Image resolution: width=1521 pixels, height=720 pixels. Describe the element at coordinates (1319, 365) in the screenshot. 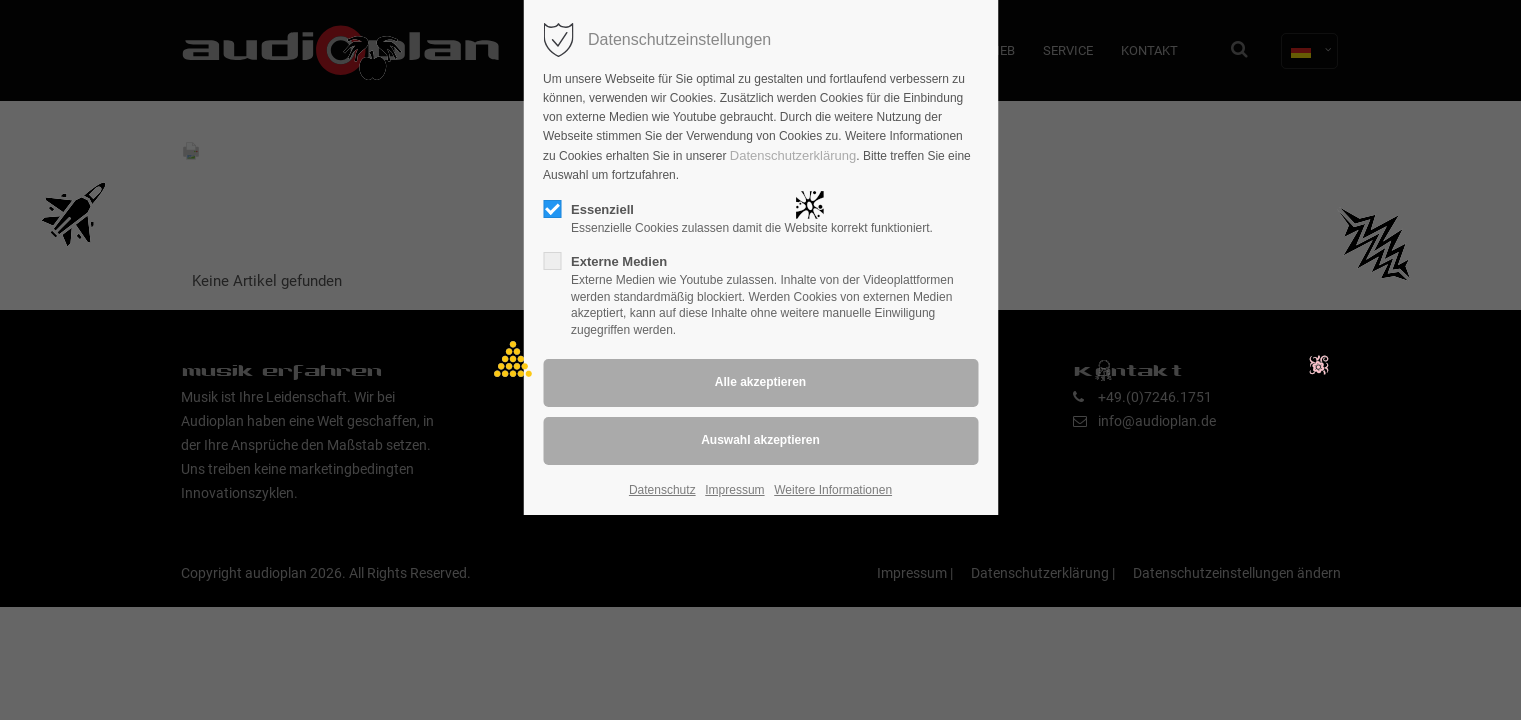

I see `decorative floral element for game UI` at that location.